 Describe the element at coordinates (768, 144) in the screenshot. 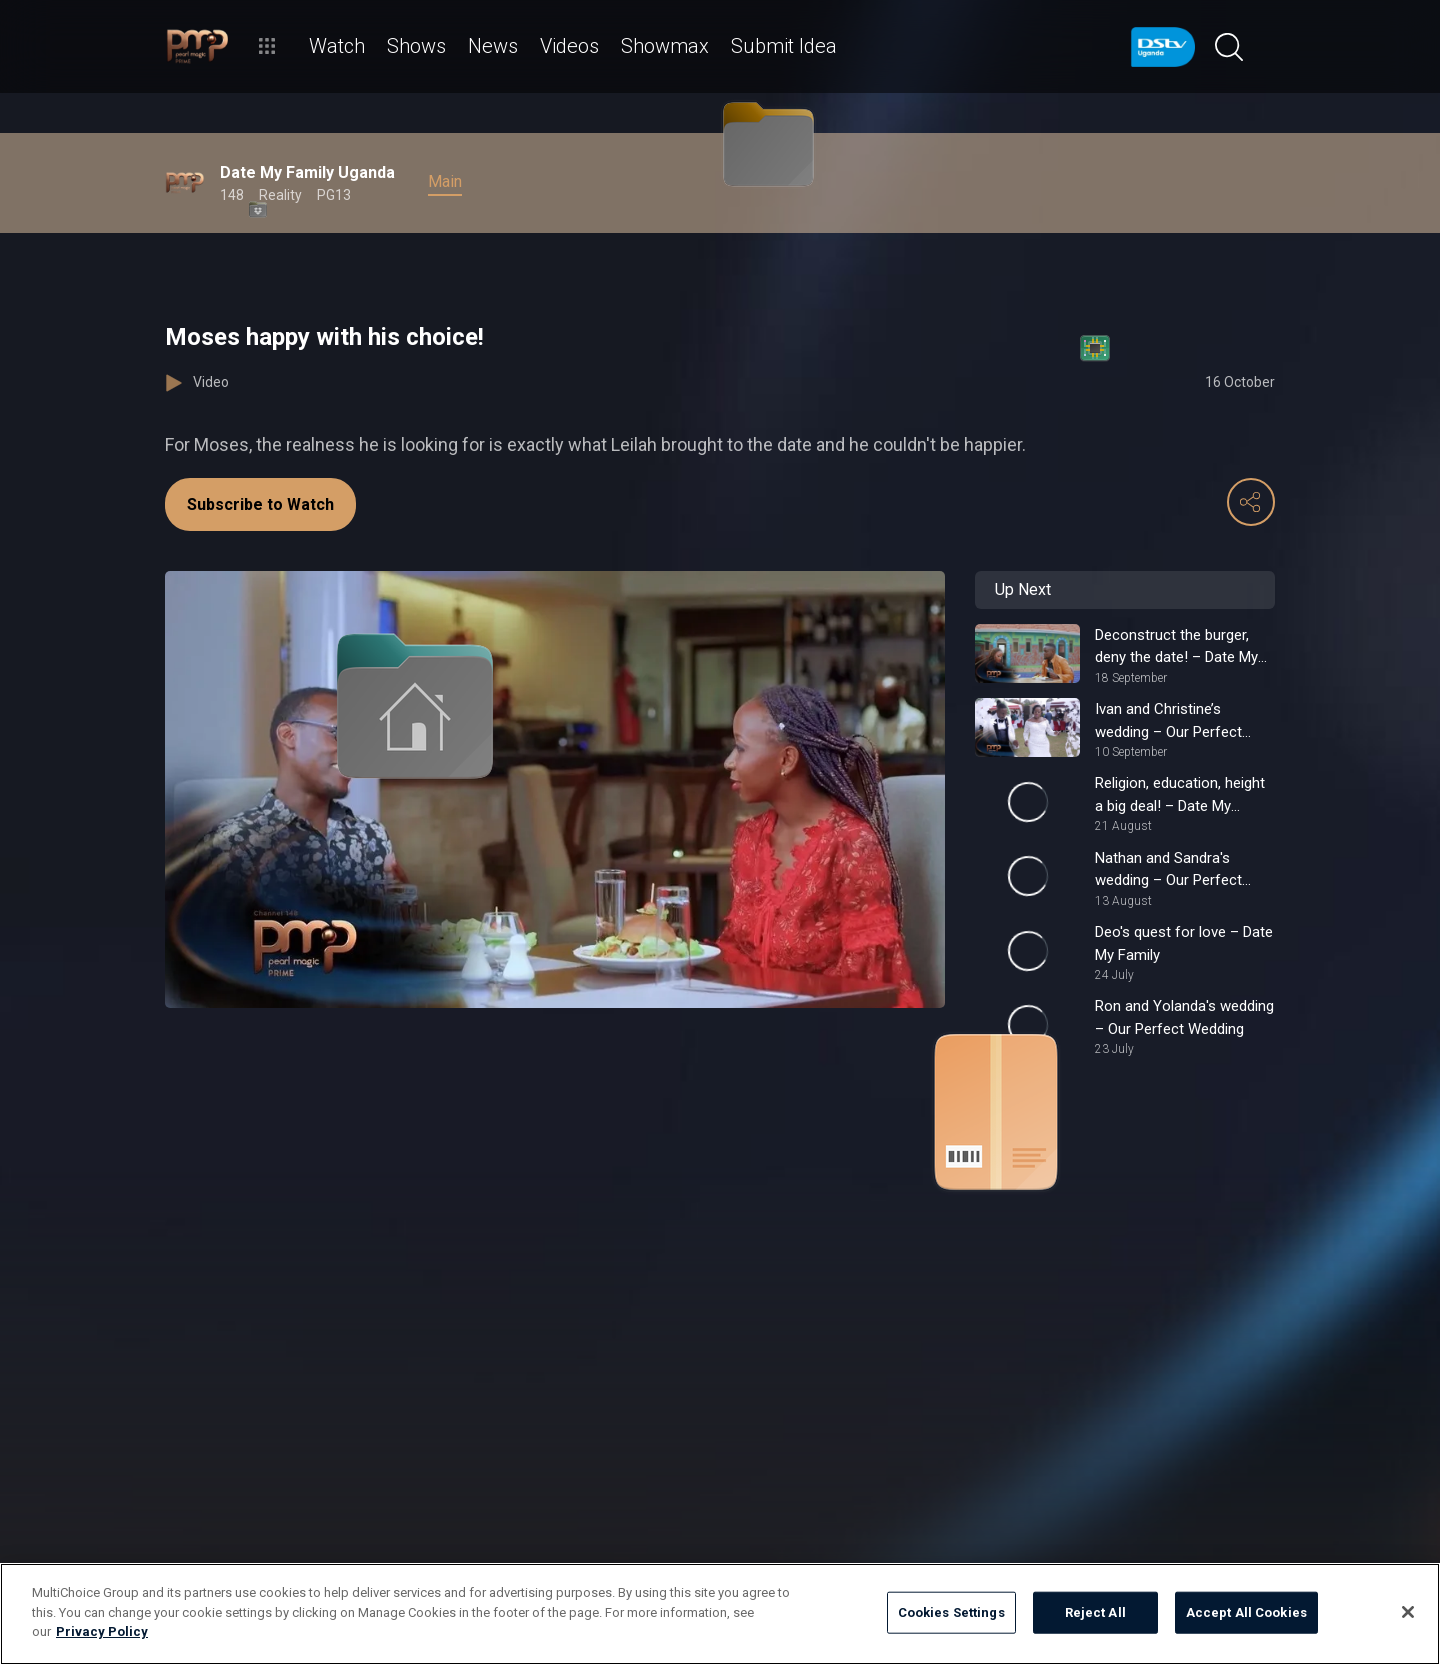

I see `open folder to view contents` at that location.